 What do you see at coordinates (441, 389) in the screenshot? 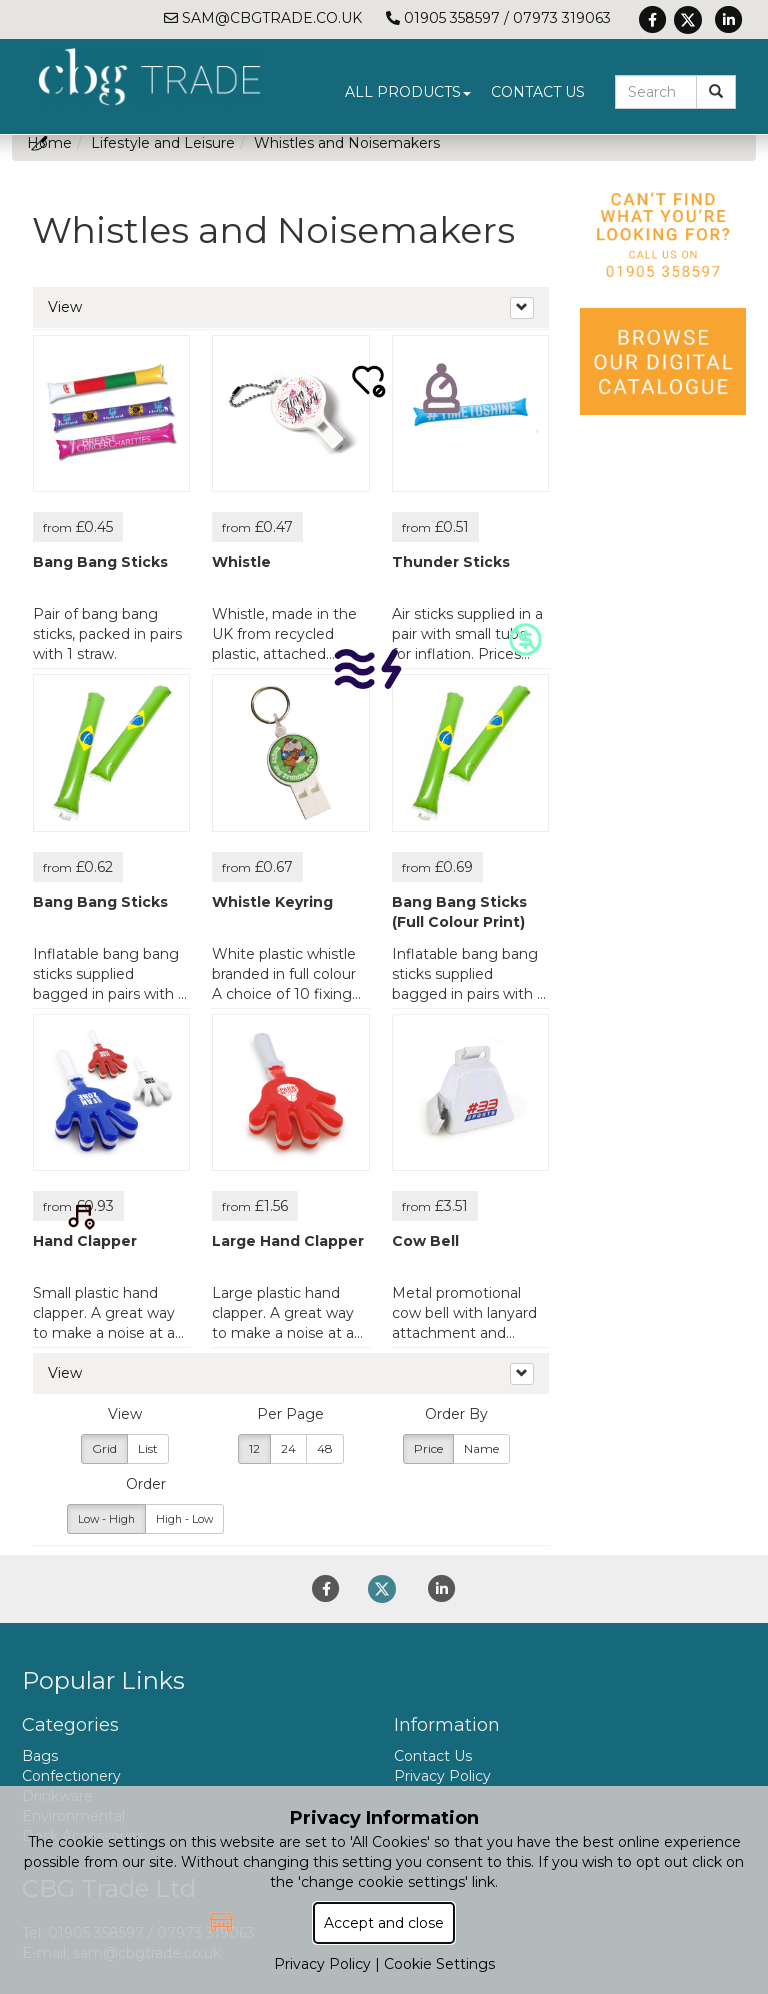
I see `play chess or access board games` at bounding box center [441, 389].